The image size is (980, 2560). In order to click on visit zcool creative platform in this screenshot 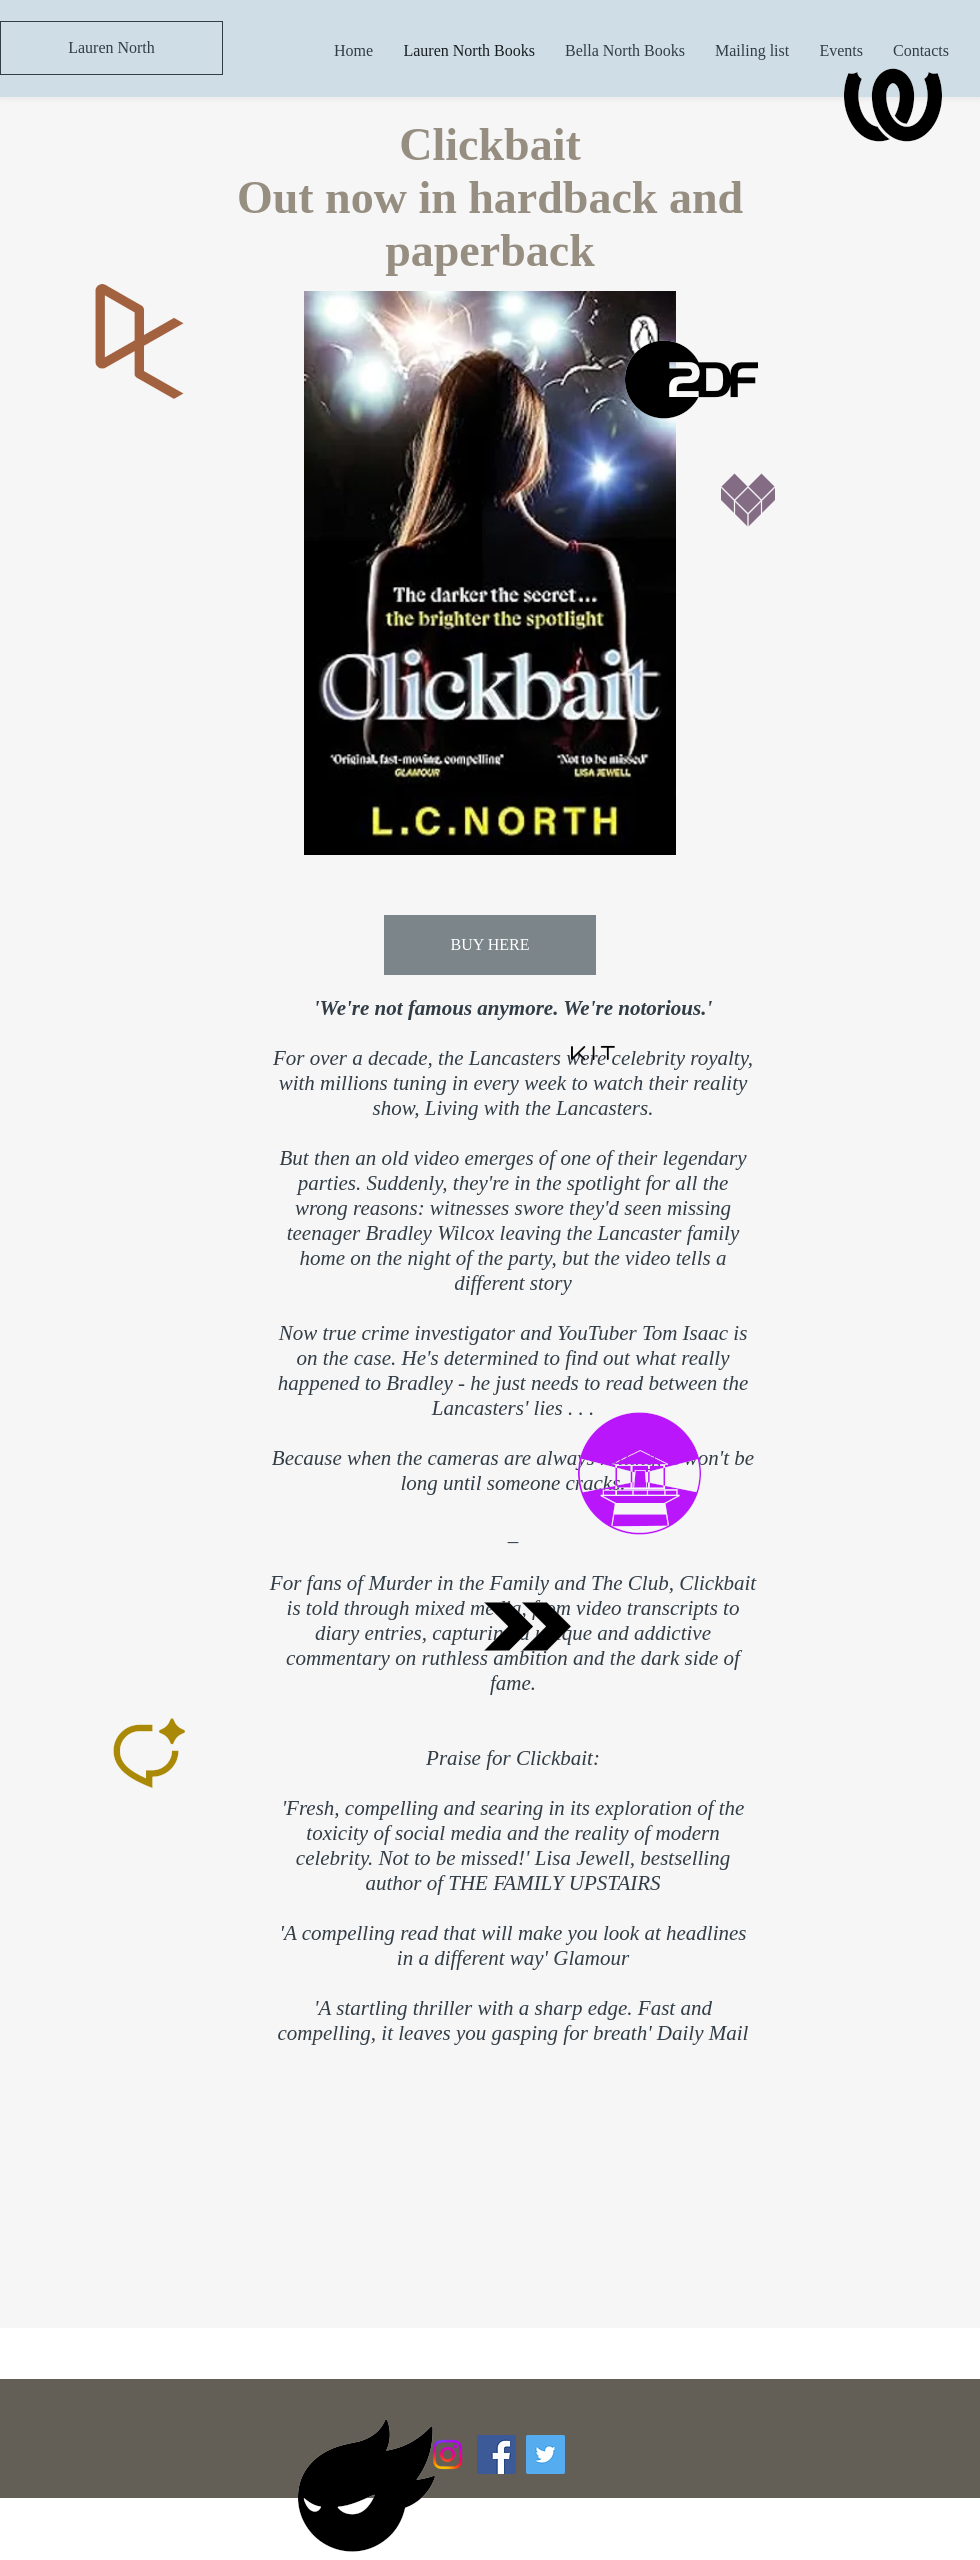, I will do `click(366, 2485)`.